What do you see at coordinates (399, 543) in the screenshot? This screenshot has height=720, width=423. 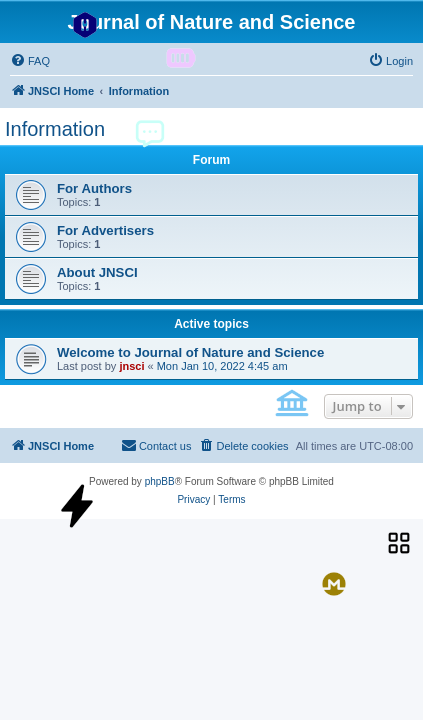 I see `view items in grid layout` at bounding box center [399, 543].